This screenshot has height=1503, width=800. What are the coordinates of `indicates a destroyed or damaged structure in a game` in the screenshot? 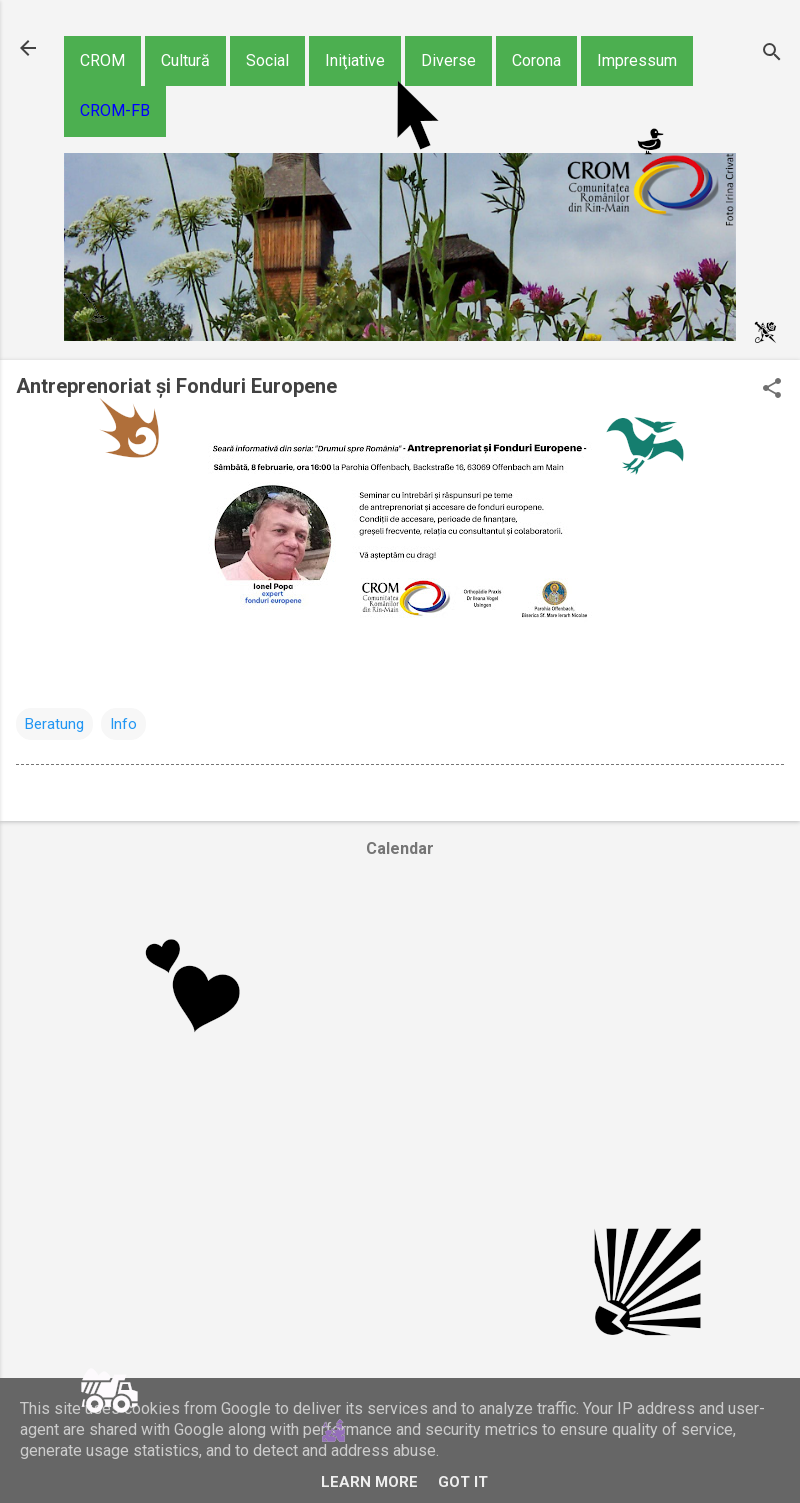 It's located at (333, 1430).